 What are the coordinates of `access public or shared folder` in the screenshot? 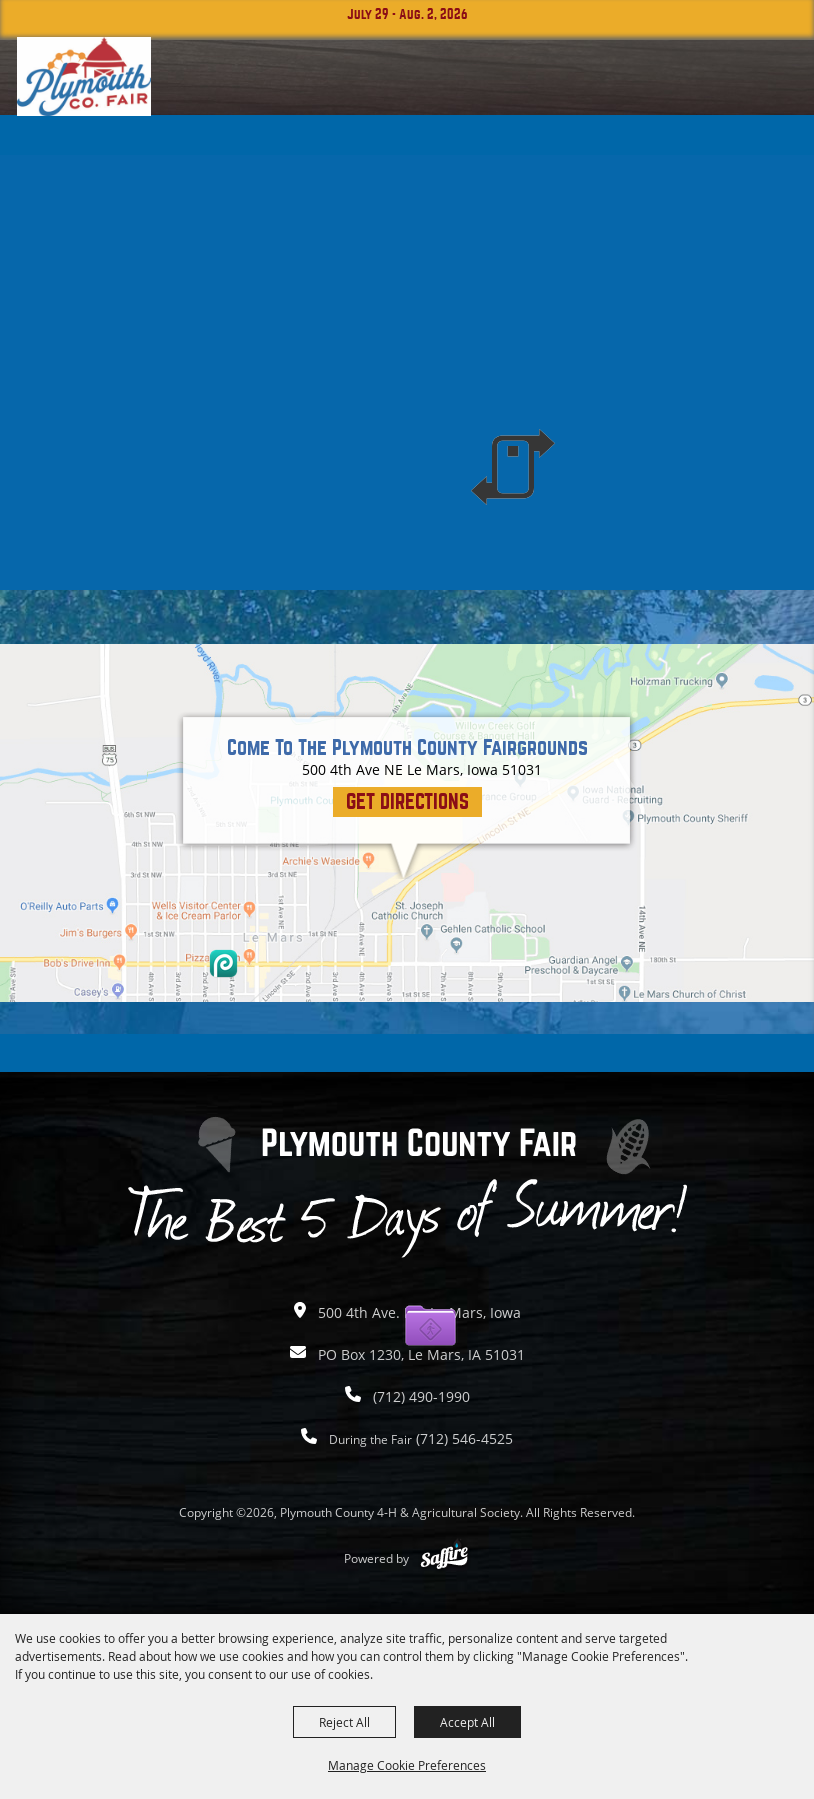 It's located at (430, 1325).